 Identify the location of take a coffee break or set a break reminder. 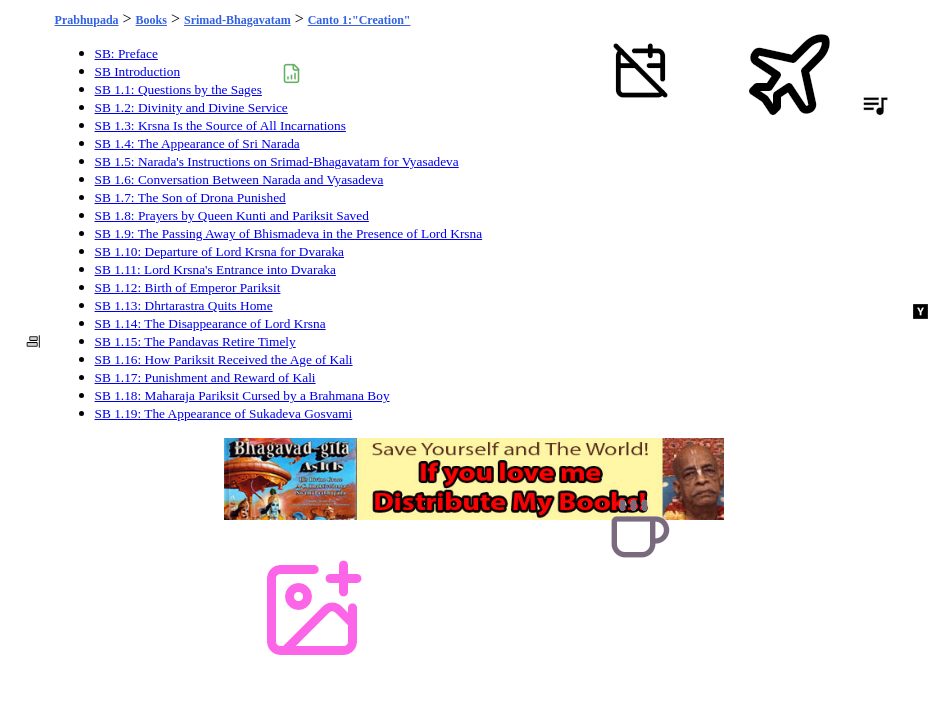
(639, 530).